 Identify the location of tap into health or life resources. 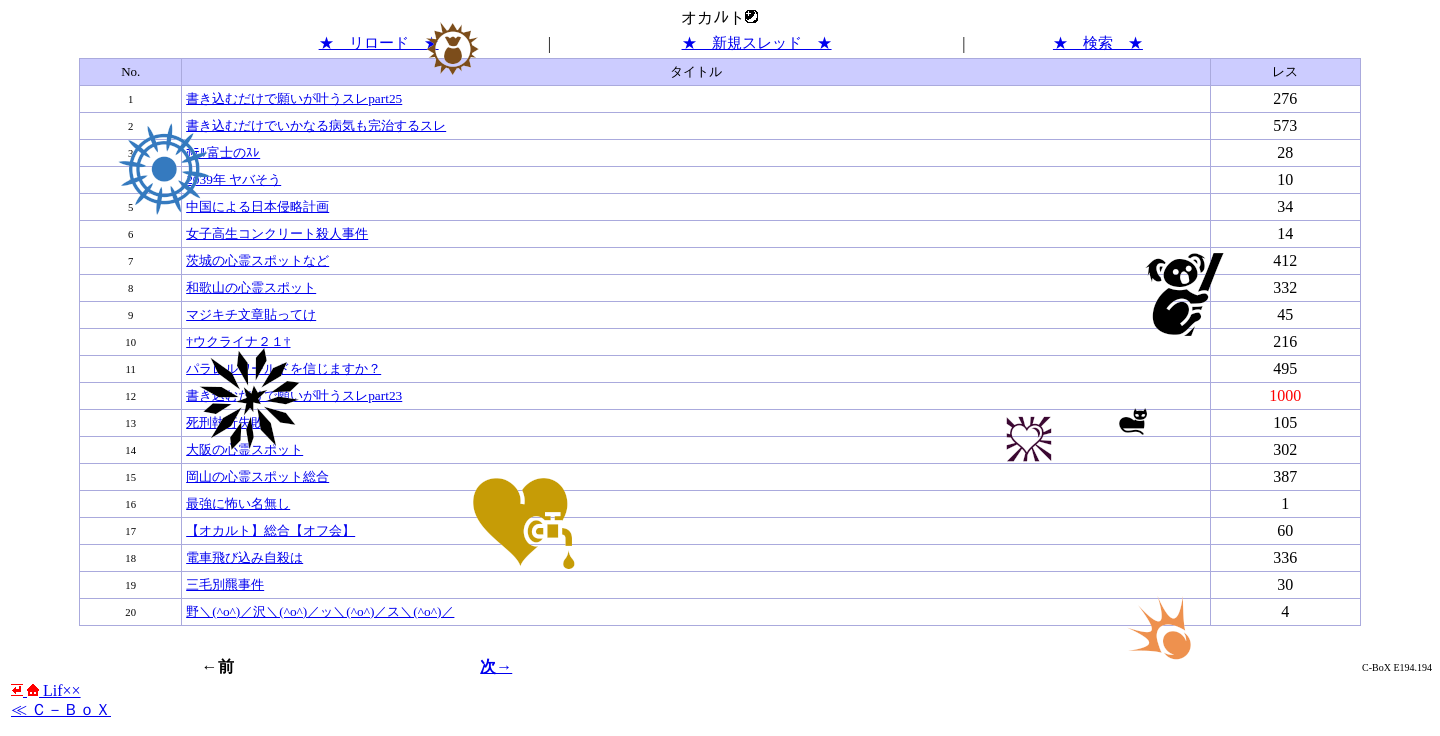
(524, 519).